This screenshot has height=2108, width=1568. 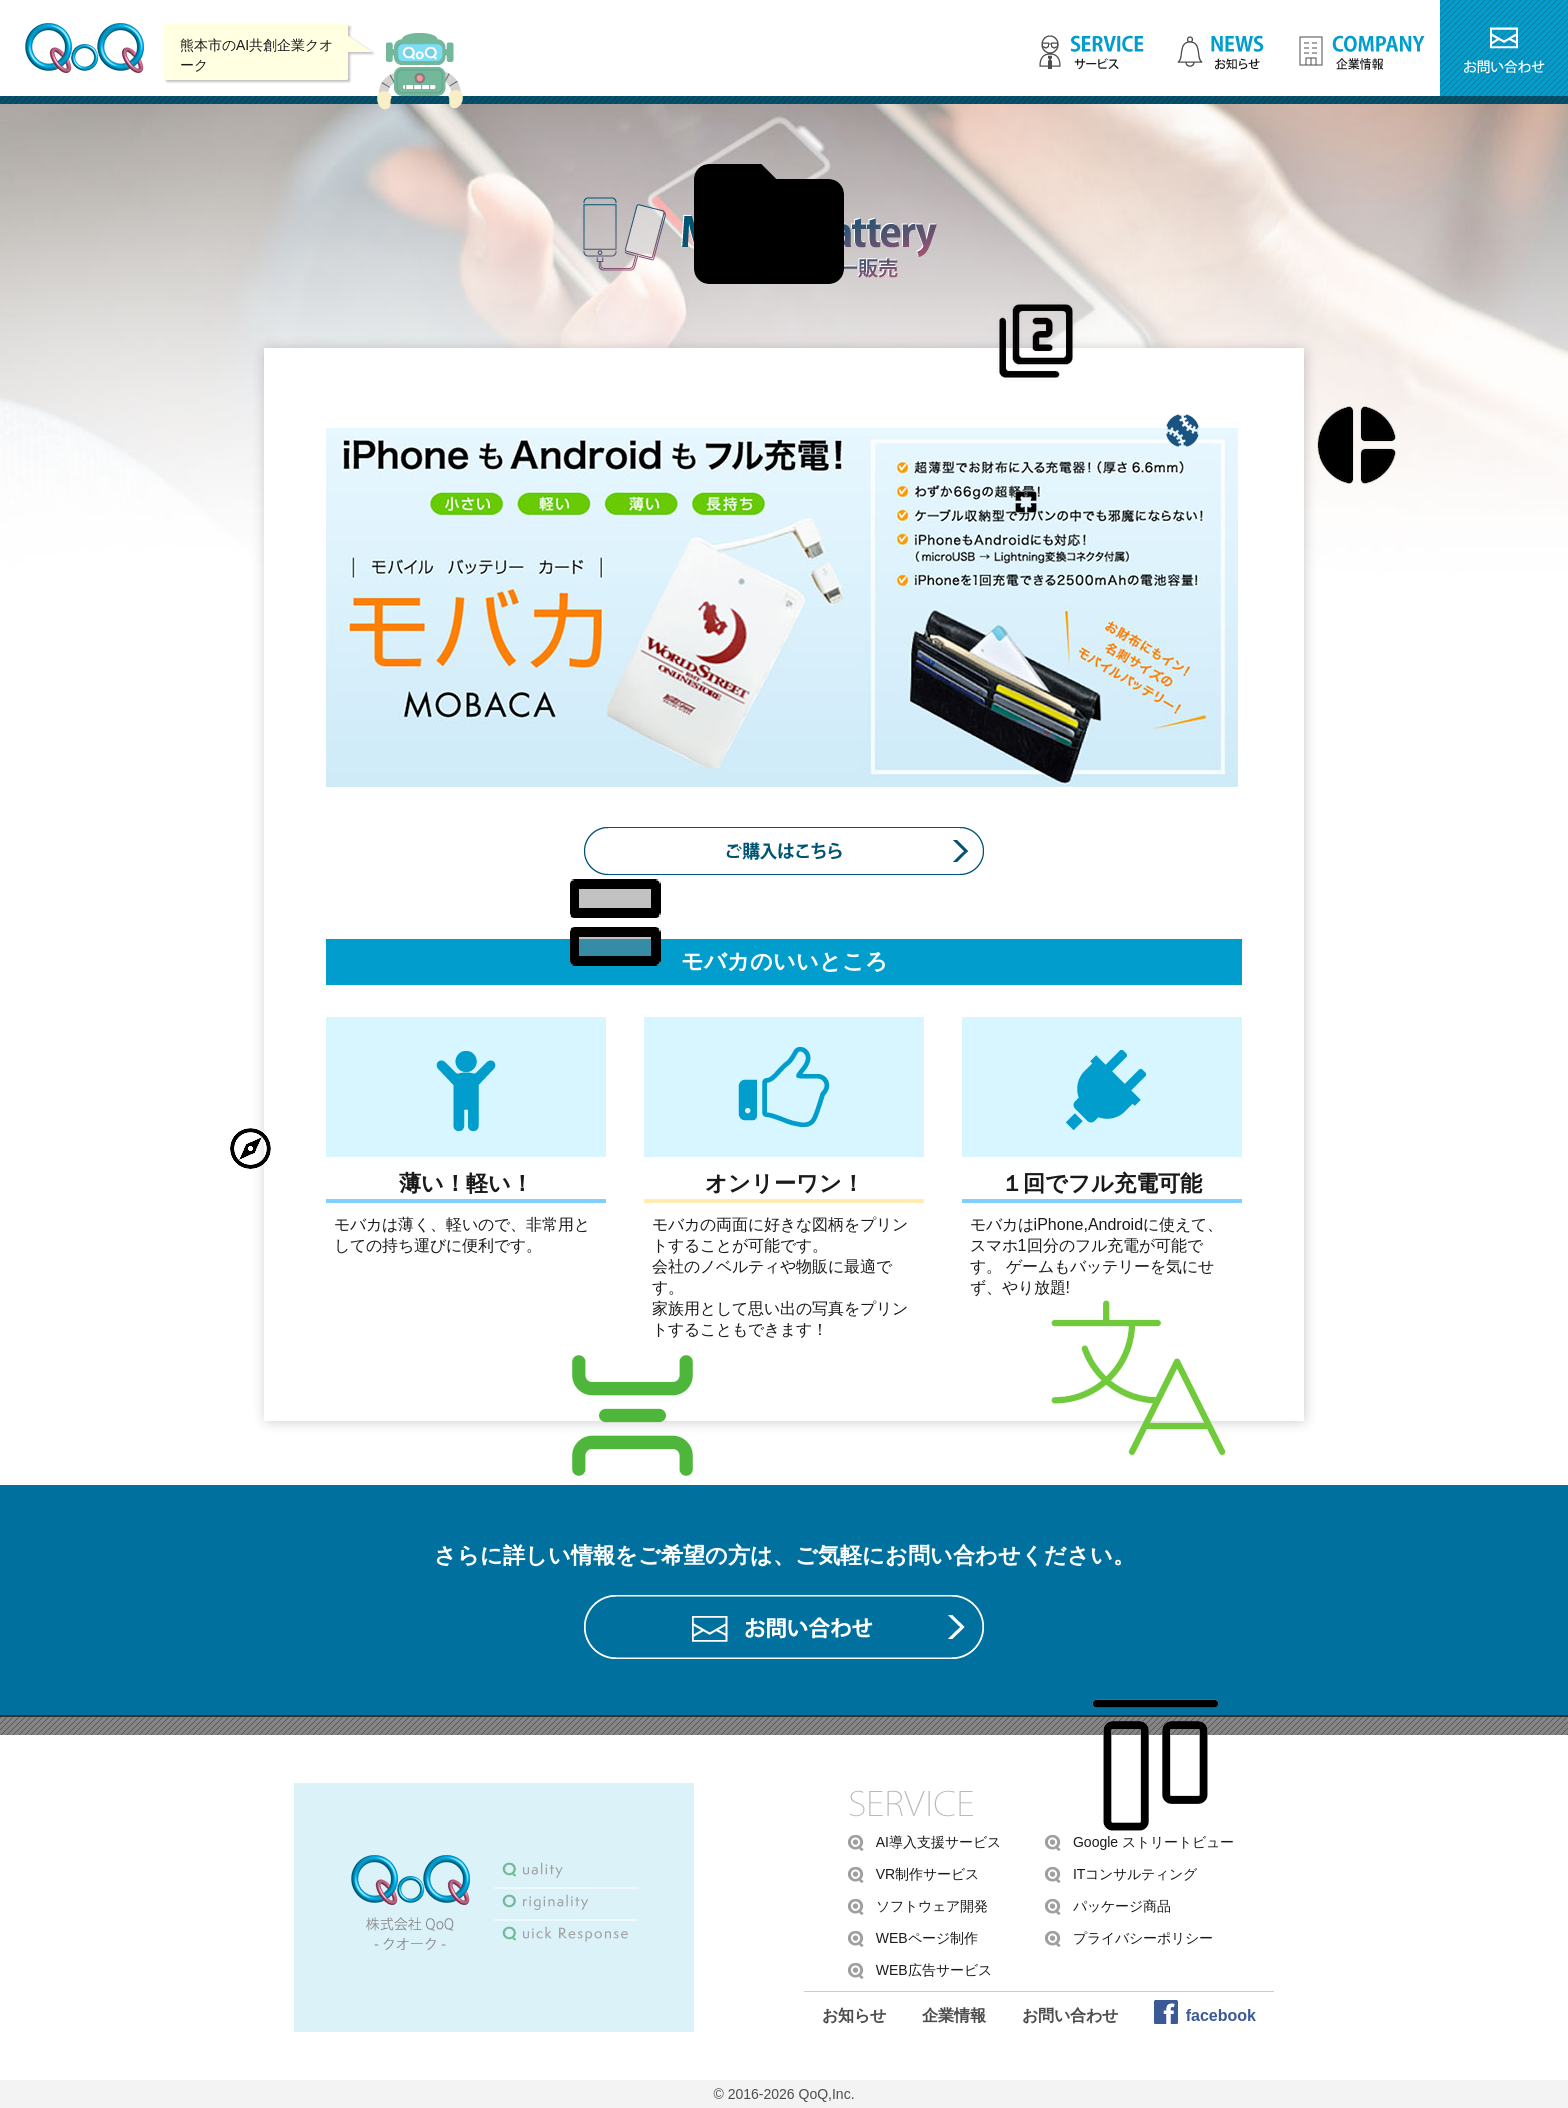 I want to click on indicates 2 items selected or stacked, so click(x=1036, y=341).